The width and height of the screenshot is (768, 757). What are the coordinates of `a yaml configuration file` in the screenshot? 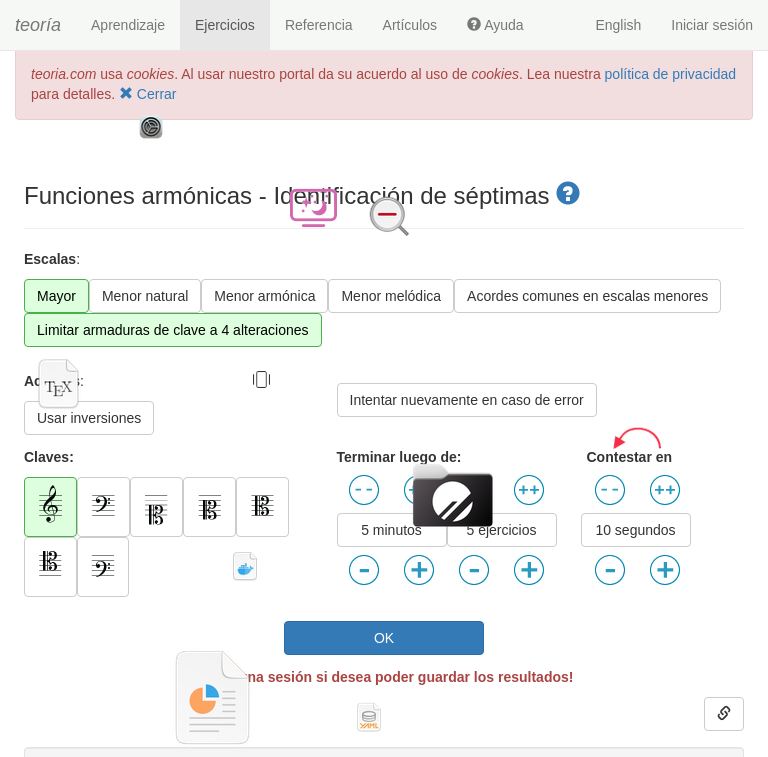 It's located at (369, 717).